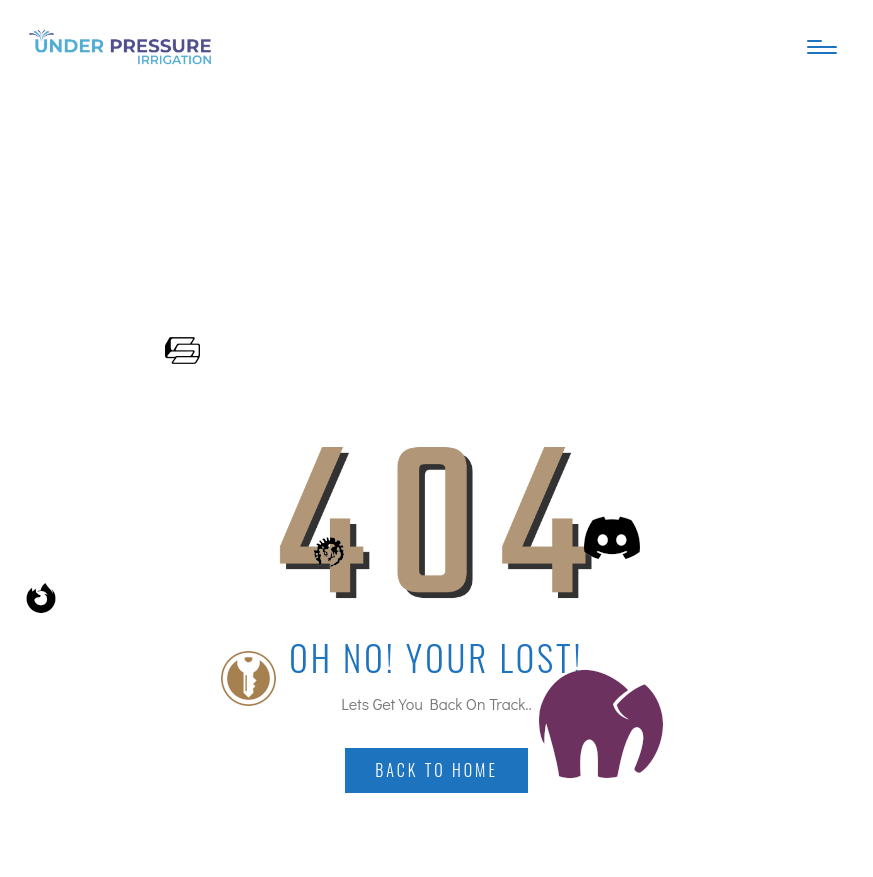  Describe the element at coordinates (182, 350) in the screenshot. I see `SST framework logo` at that location.